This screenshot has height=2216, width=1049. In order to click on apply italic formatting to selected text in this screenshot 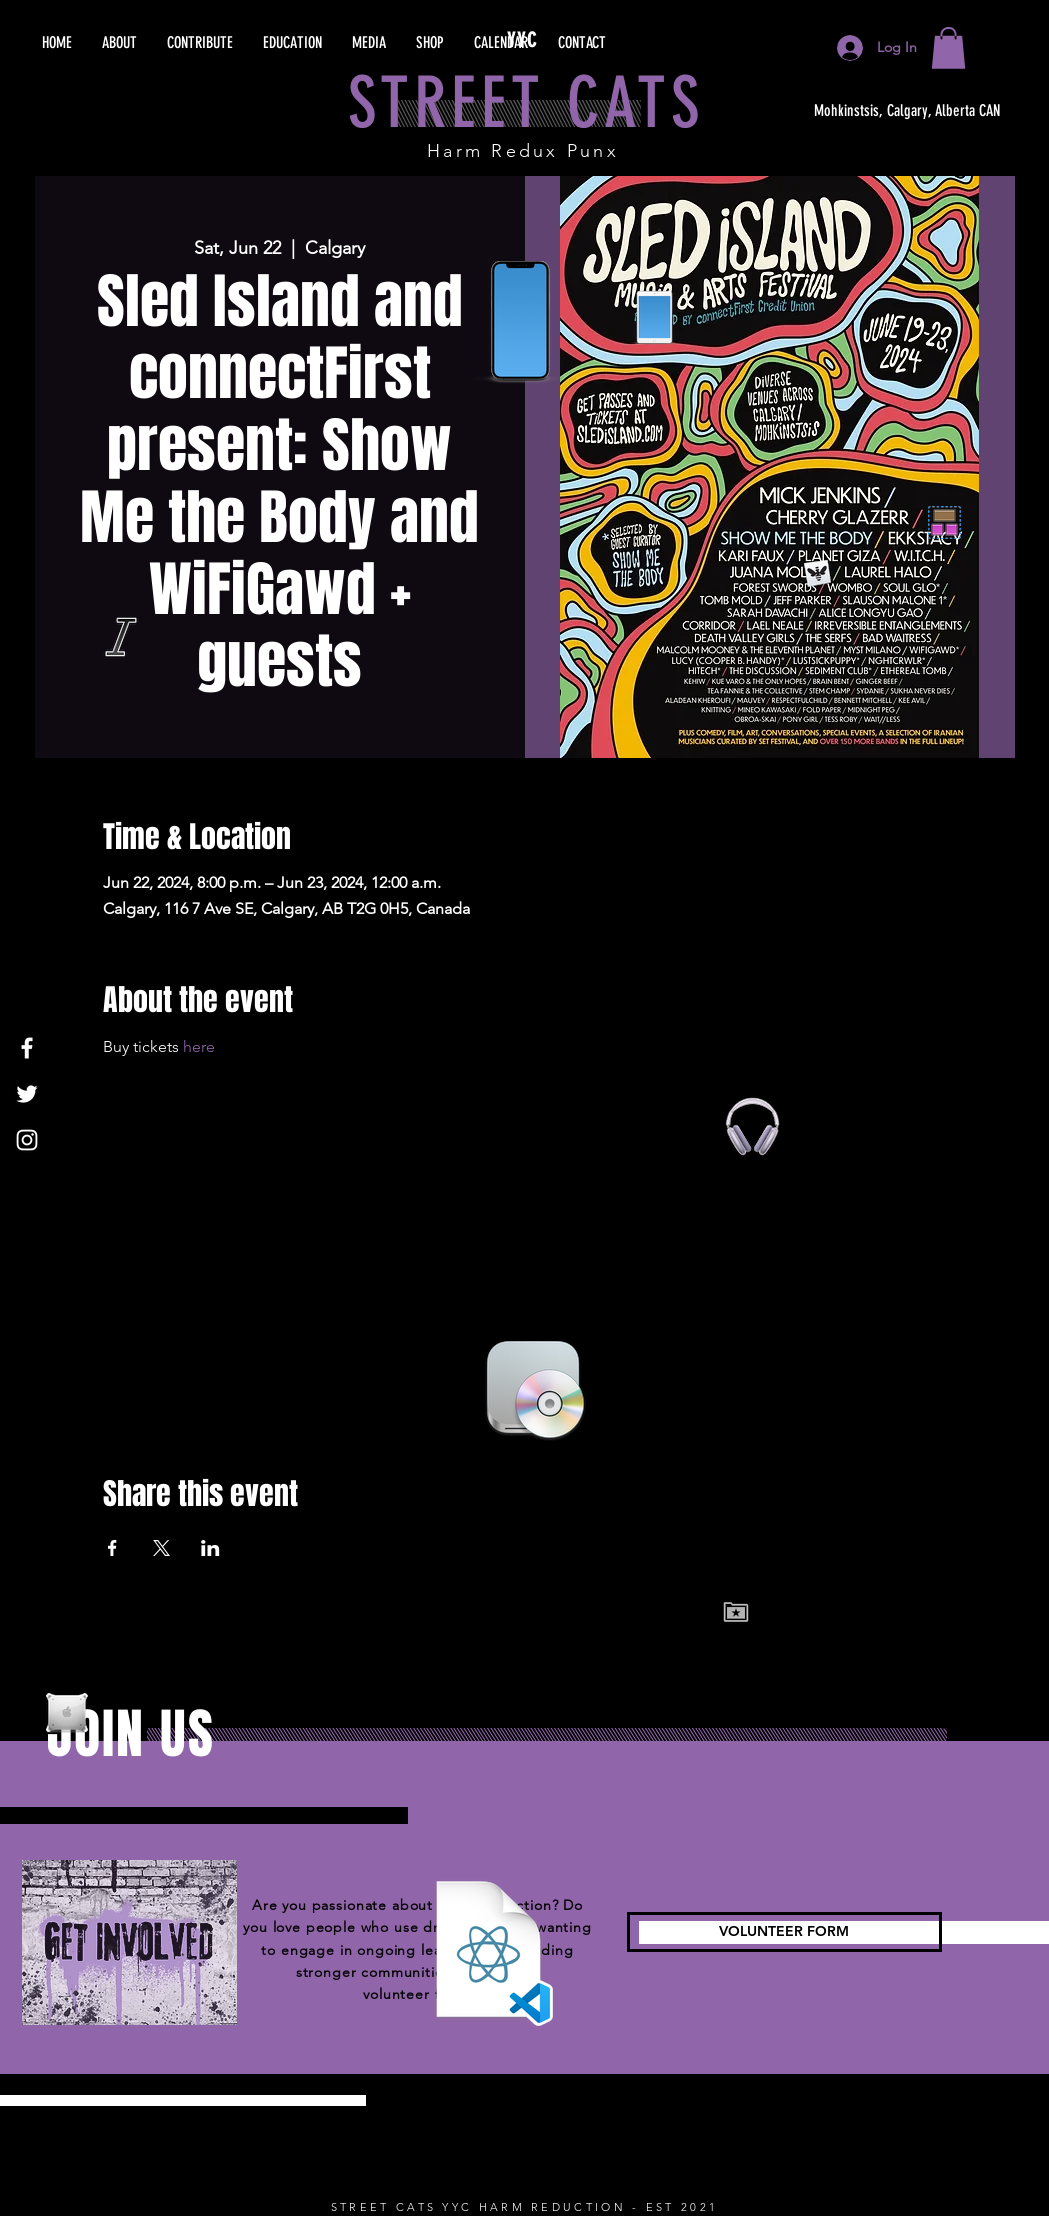, I will do `click(121, 637)`.